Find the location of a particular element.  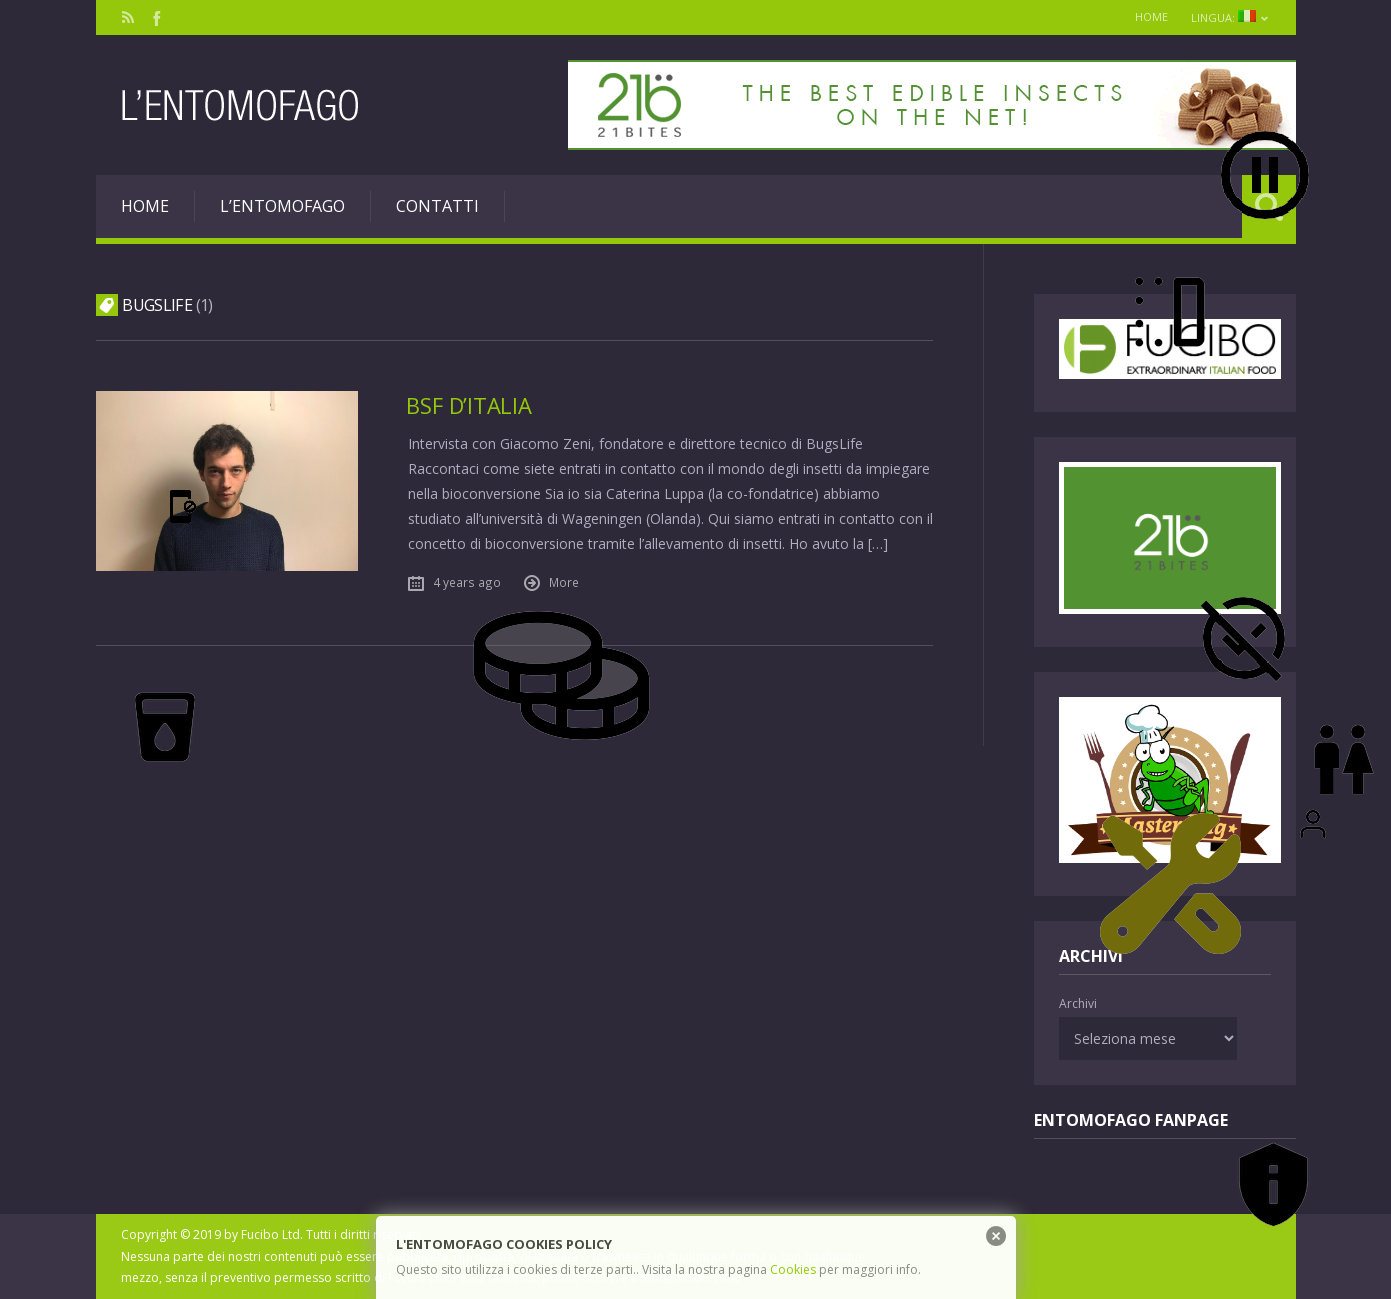

pause media playback is located at coordinates (1265, 175).